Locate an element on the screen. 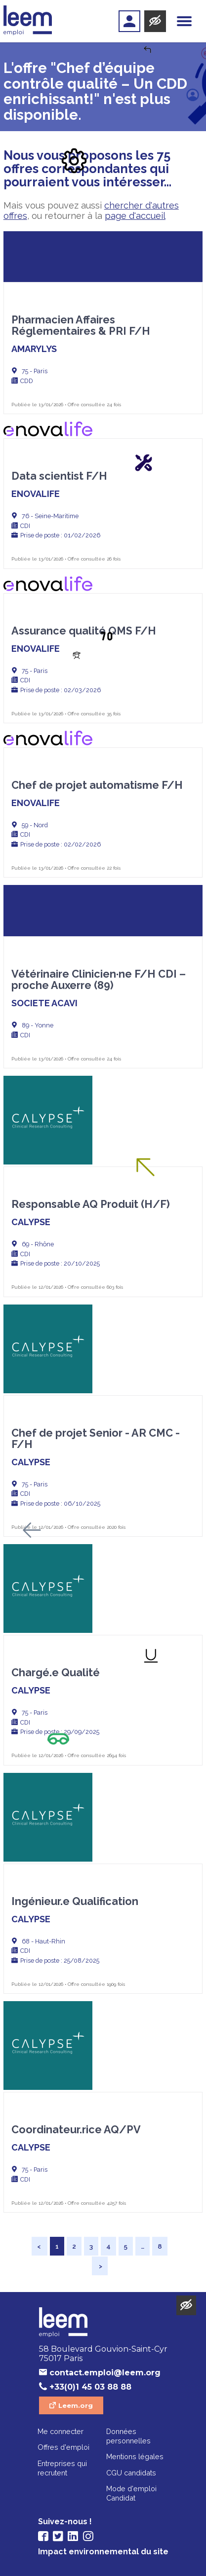  access settings or configuration options is located at coordinates (143, 462).